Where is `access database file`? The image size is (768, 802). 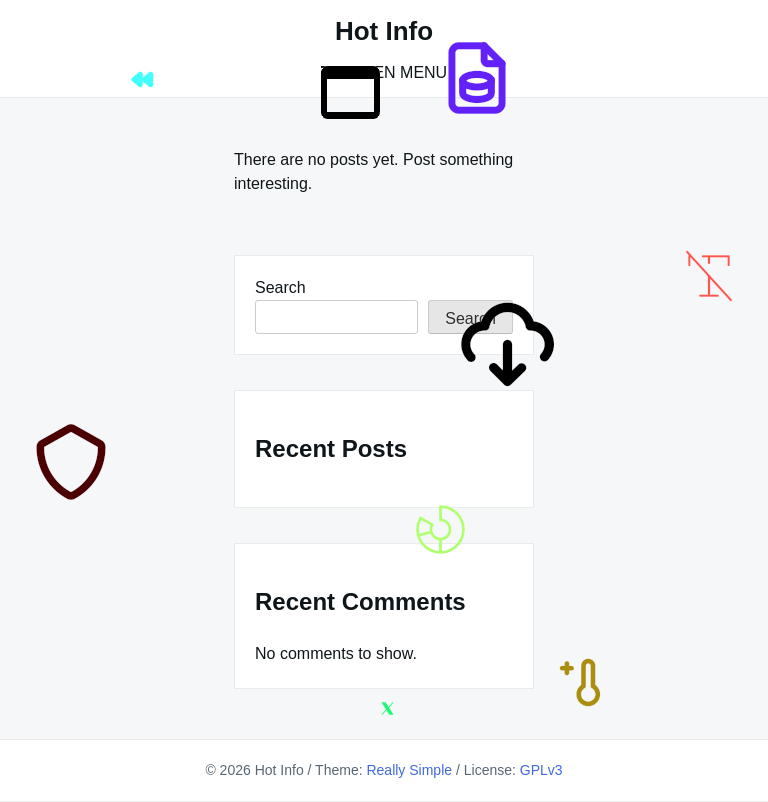
access database file is located at coordinates (477, 78).